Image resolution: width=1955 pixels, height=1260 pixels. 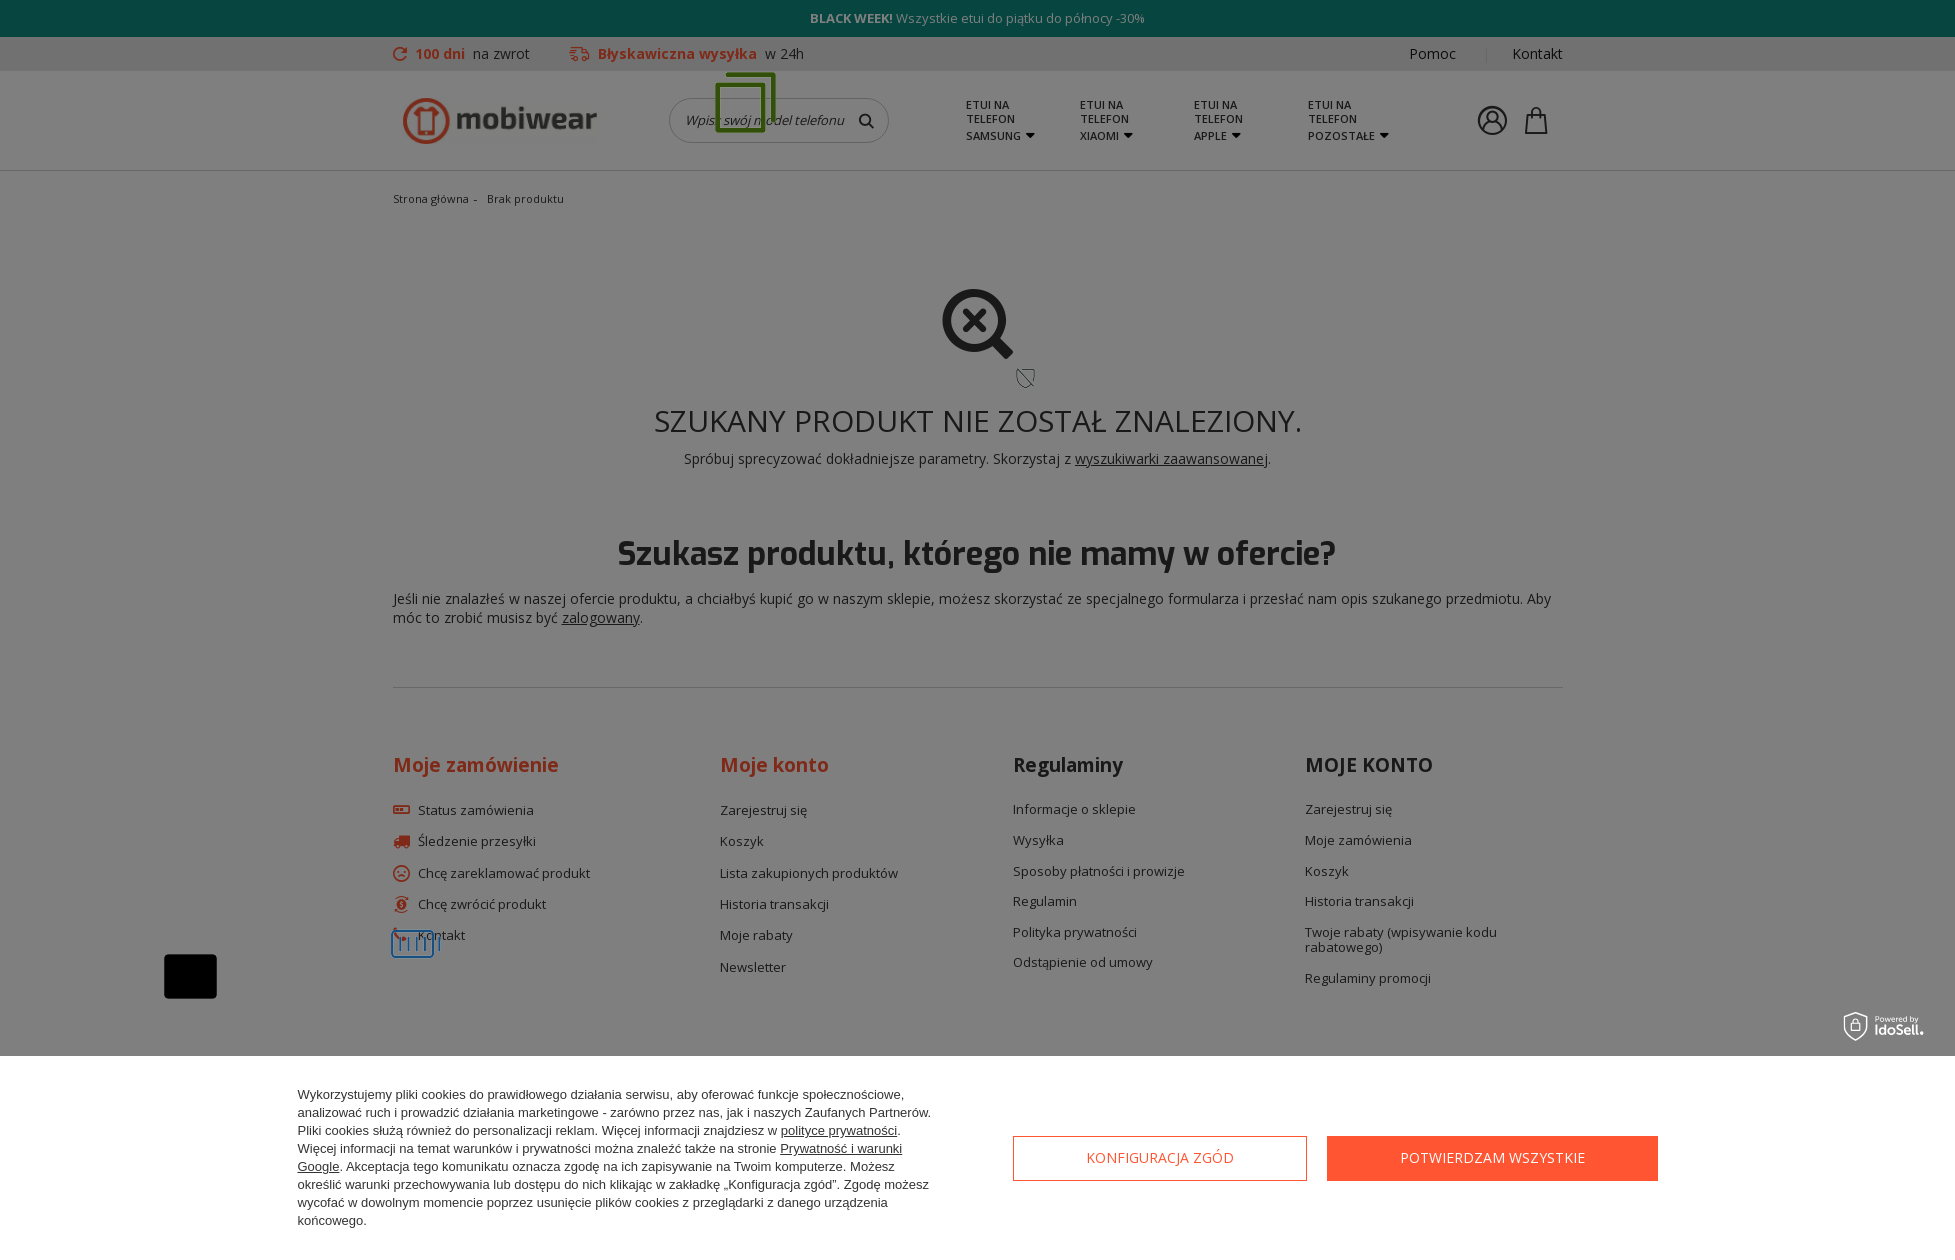 I want to click on copy to clipboard, so click(x=745, y=102).